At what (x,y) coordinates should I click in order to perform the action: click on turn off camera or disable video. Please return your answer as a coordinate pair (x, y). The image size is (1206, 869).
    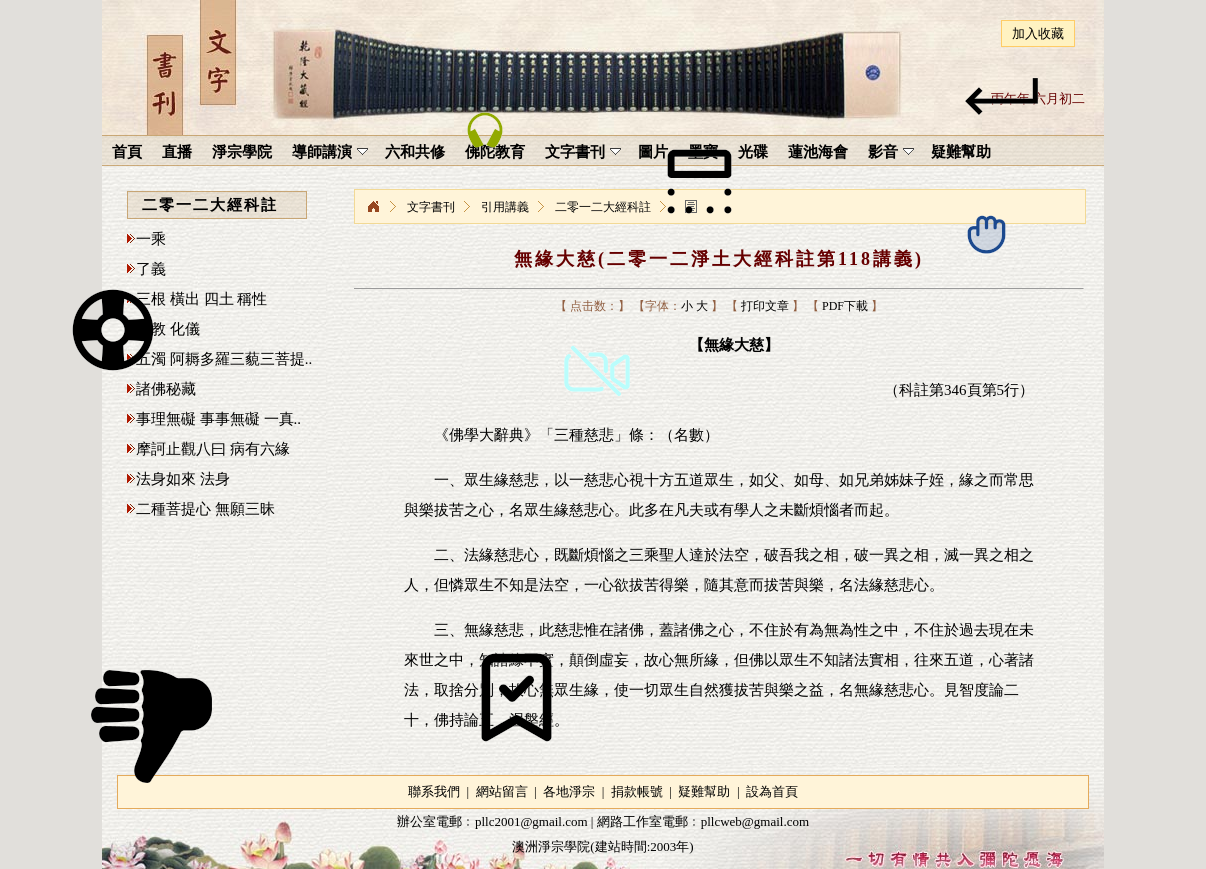
    Looking at the image, I should click on (597, 372).